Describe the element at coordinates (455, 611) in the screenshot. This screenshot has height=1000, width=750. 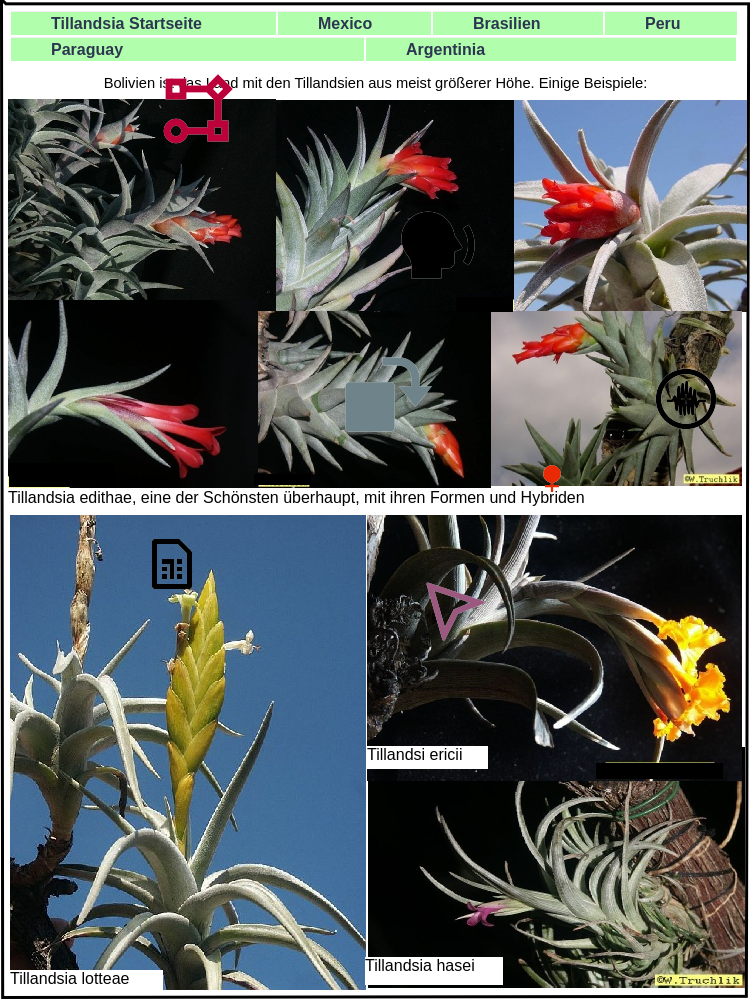
I see `tap to navigate to this location` at that location.